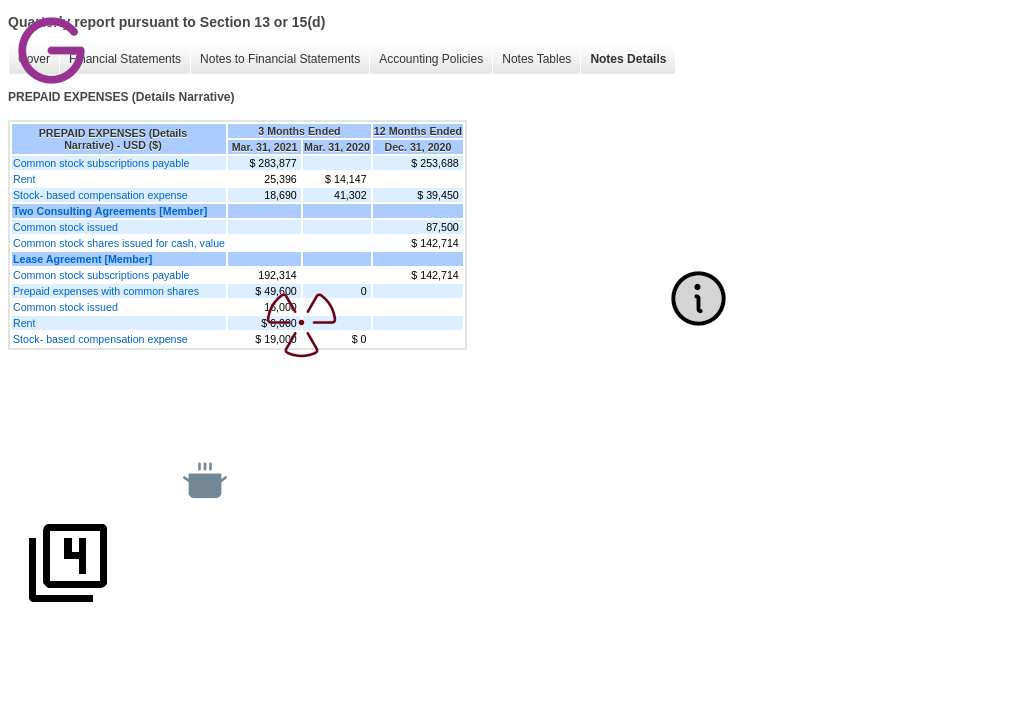  What do you see at coordinates (68, 563) in the screenshot?
I see `select filter option 4` at bounding box center [68, 563].